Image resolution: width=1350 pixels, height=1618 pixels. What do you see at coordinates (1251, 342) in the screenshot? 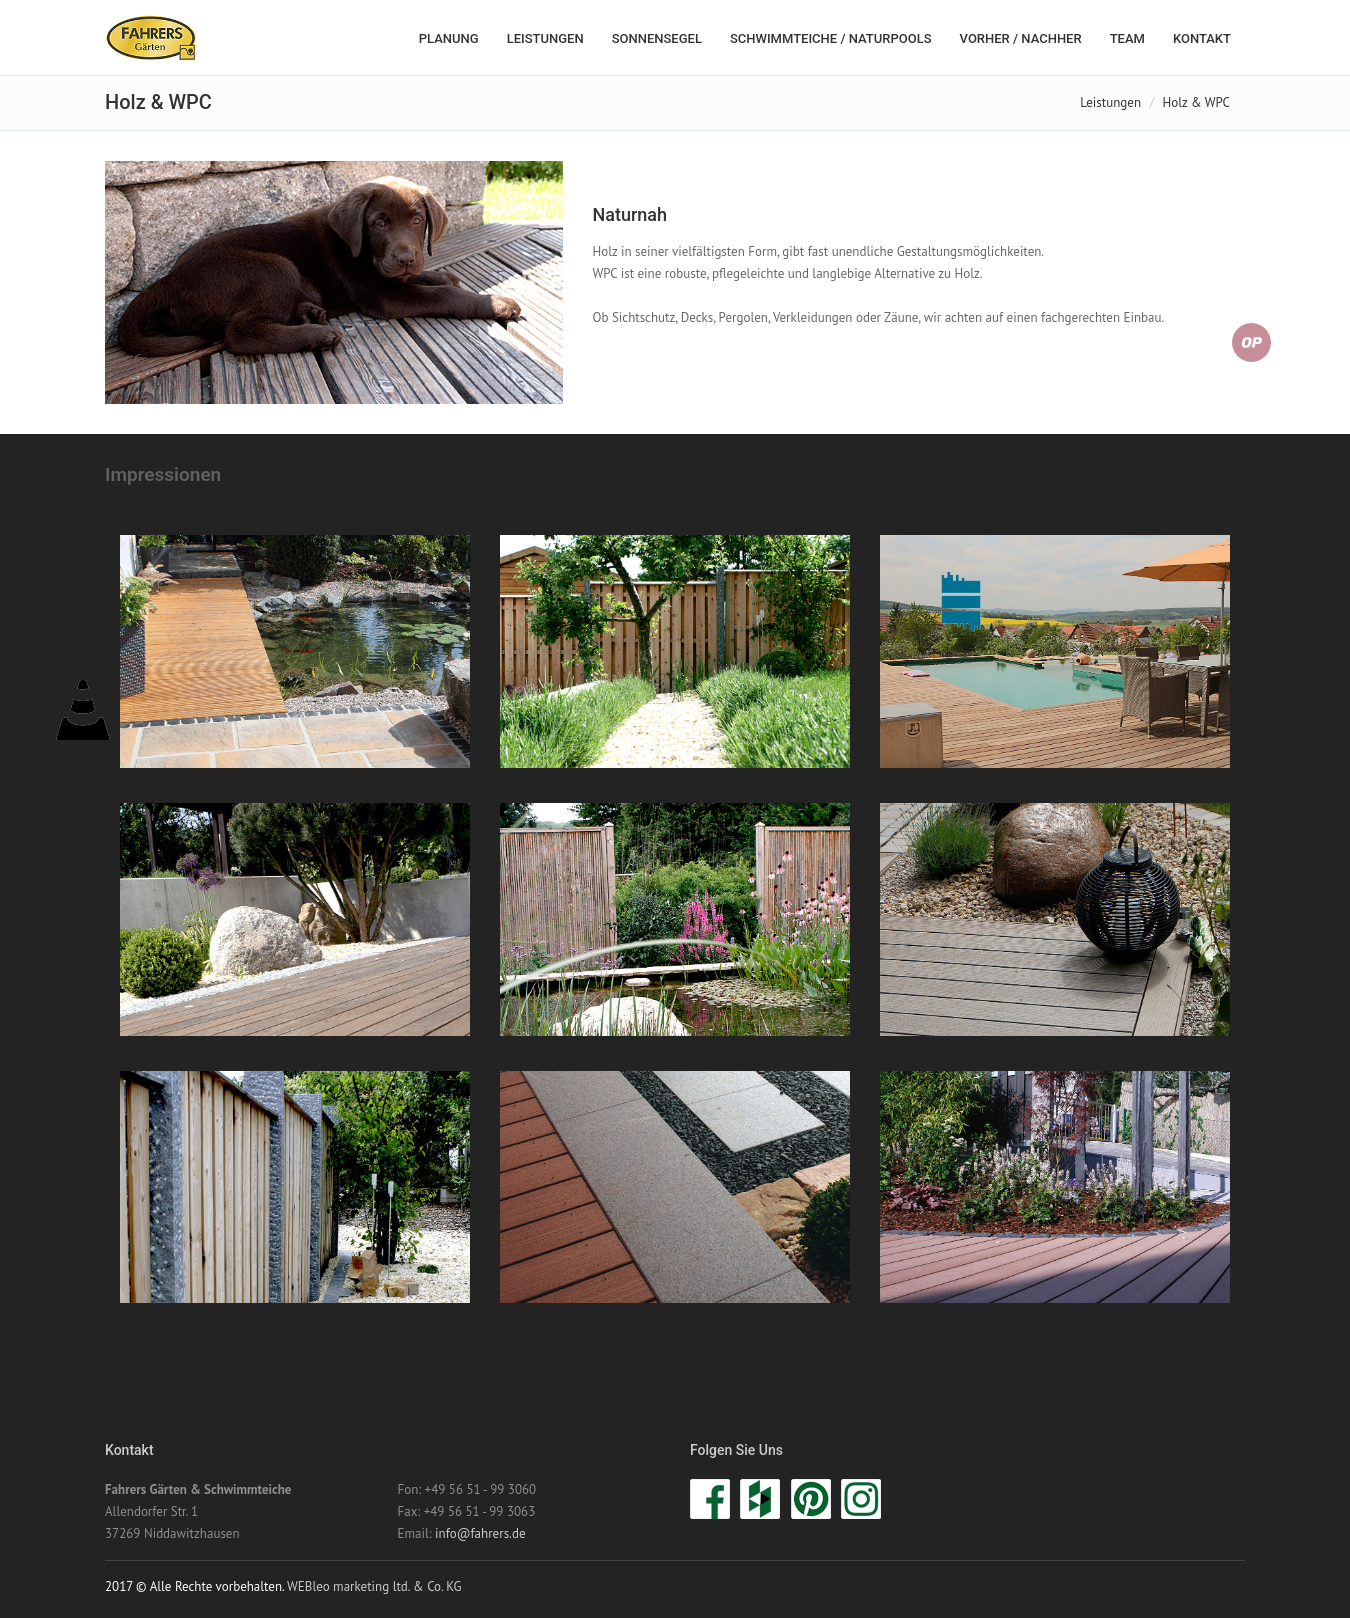
I see `optimism blockchain network logo` at bounding box center [1251, 342].